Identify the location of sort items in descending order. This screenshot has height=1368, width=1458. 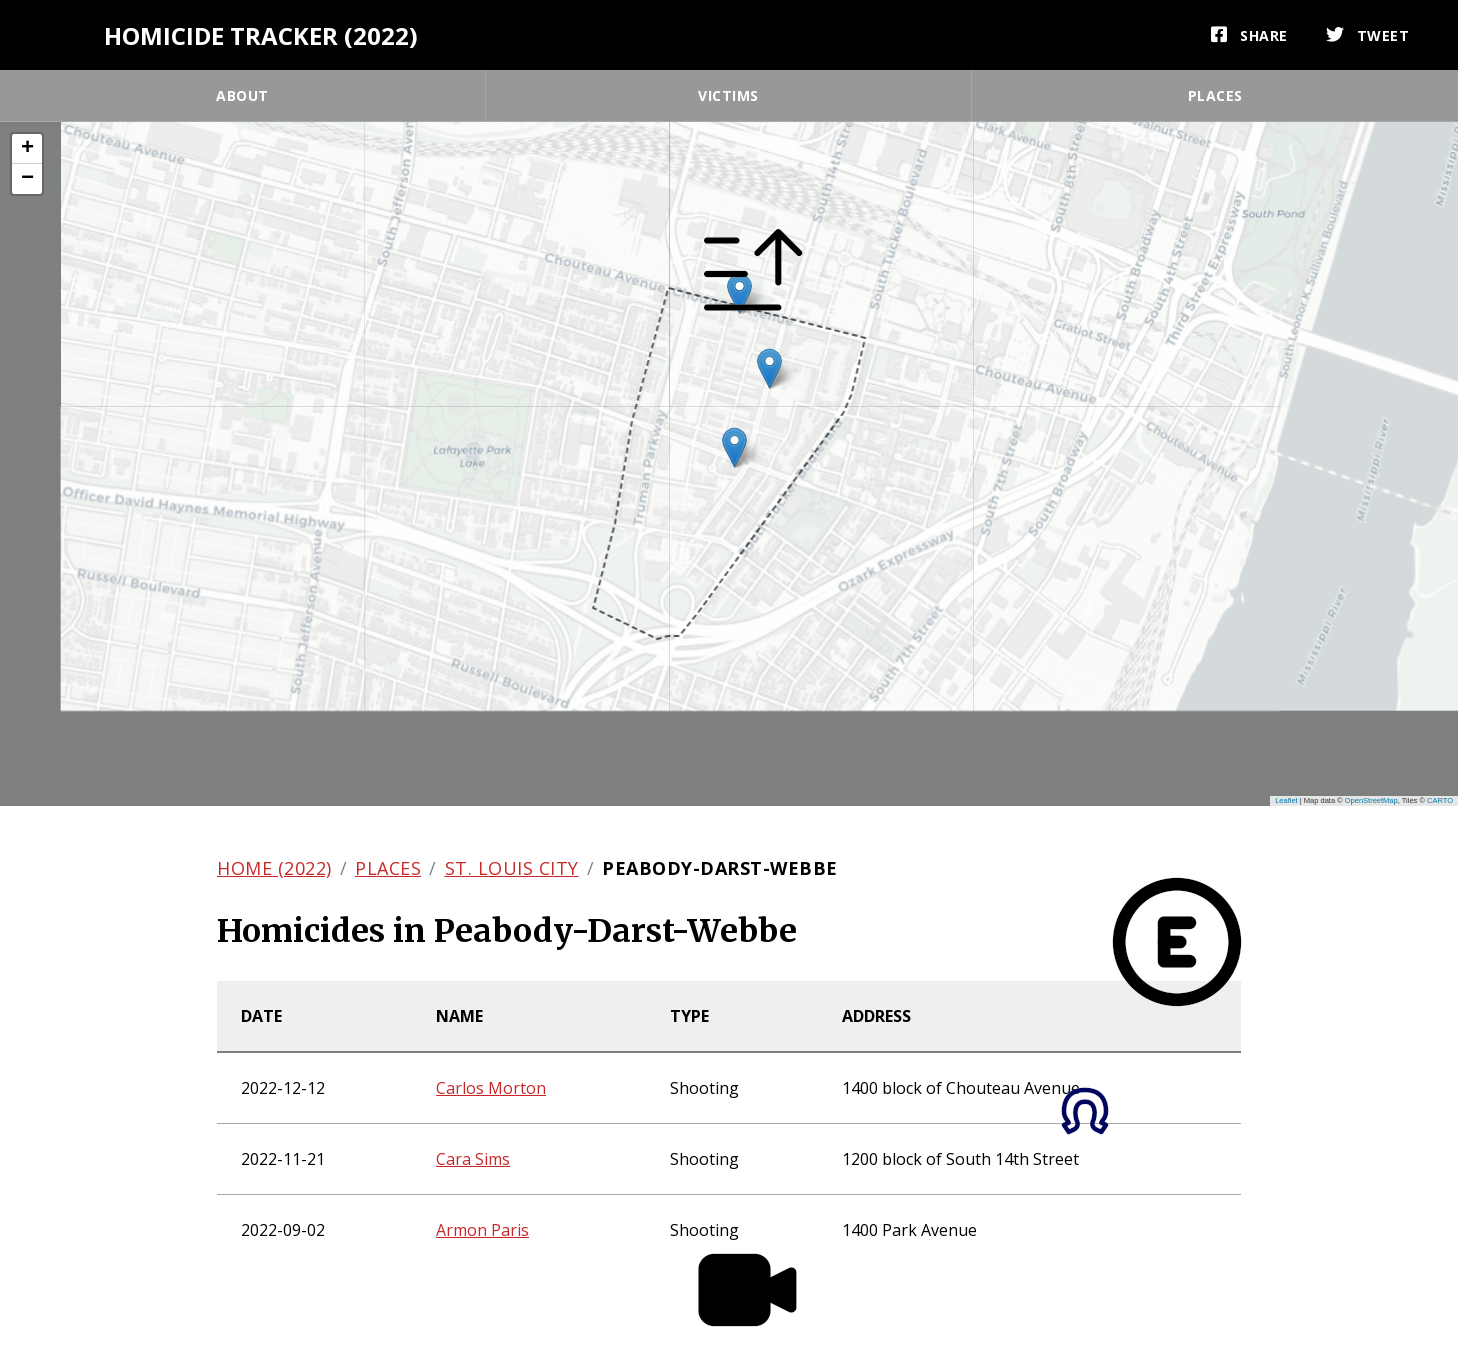
(749, 274).